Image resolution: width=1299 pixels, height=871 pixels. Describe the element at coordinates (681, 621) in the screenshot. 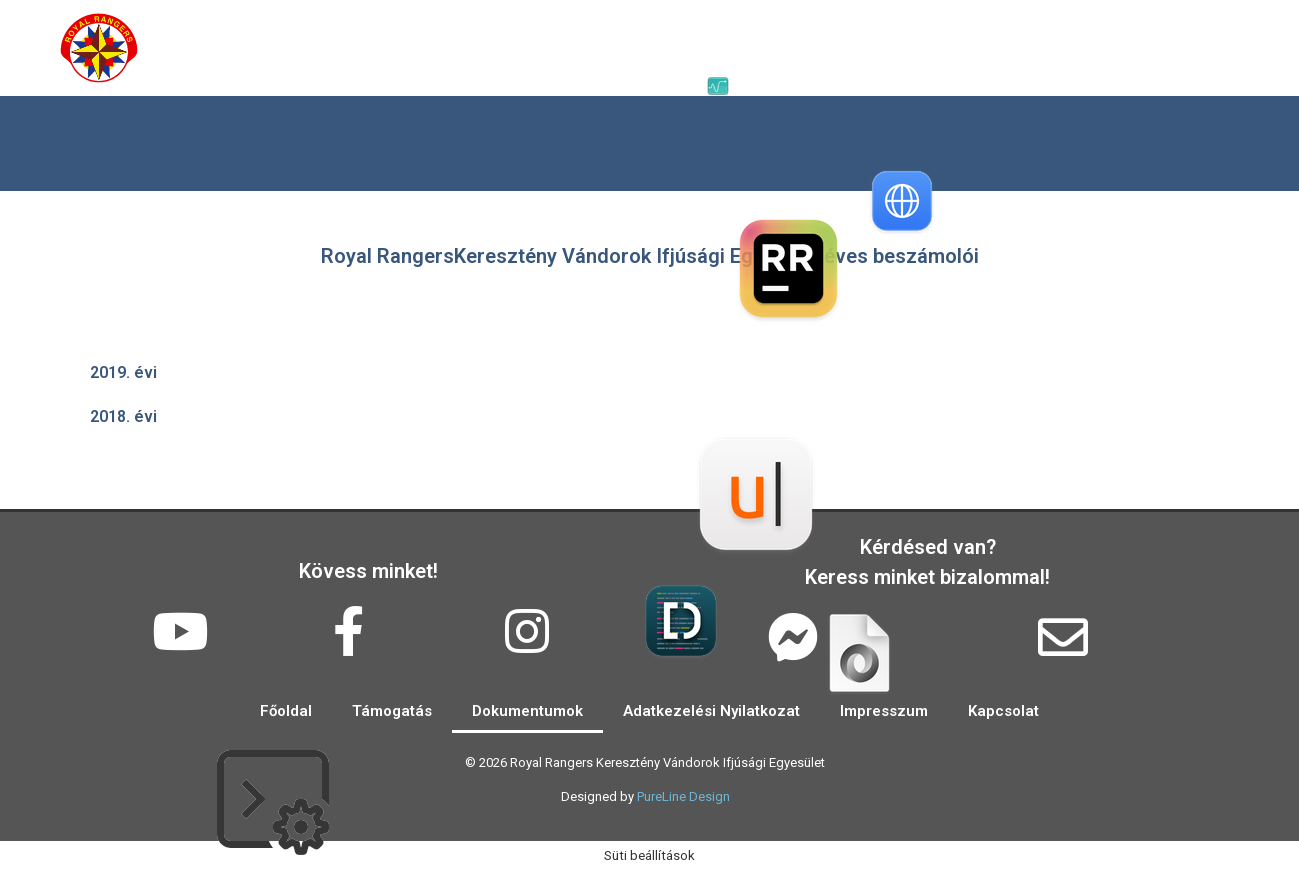

I see `open quickDocs documentation app` at that location.